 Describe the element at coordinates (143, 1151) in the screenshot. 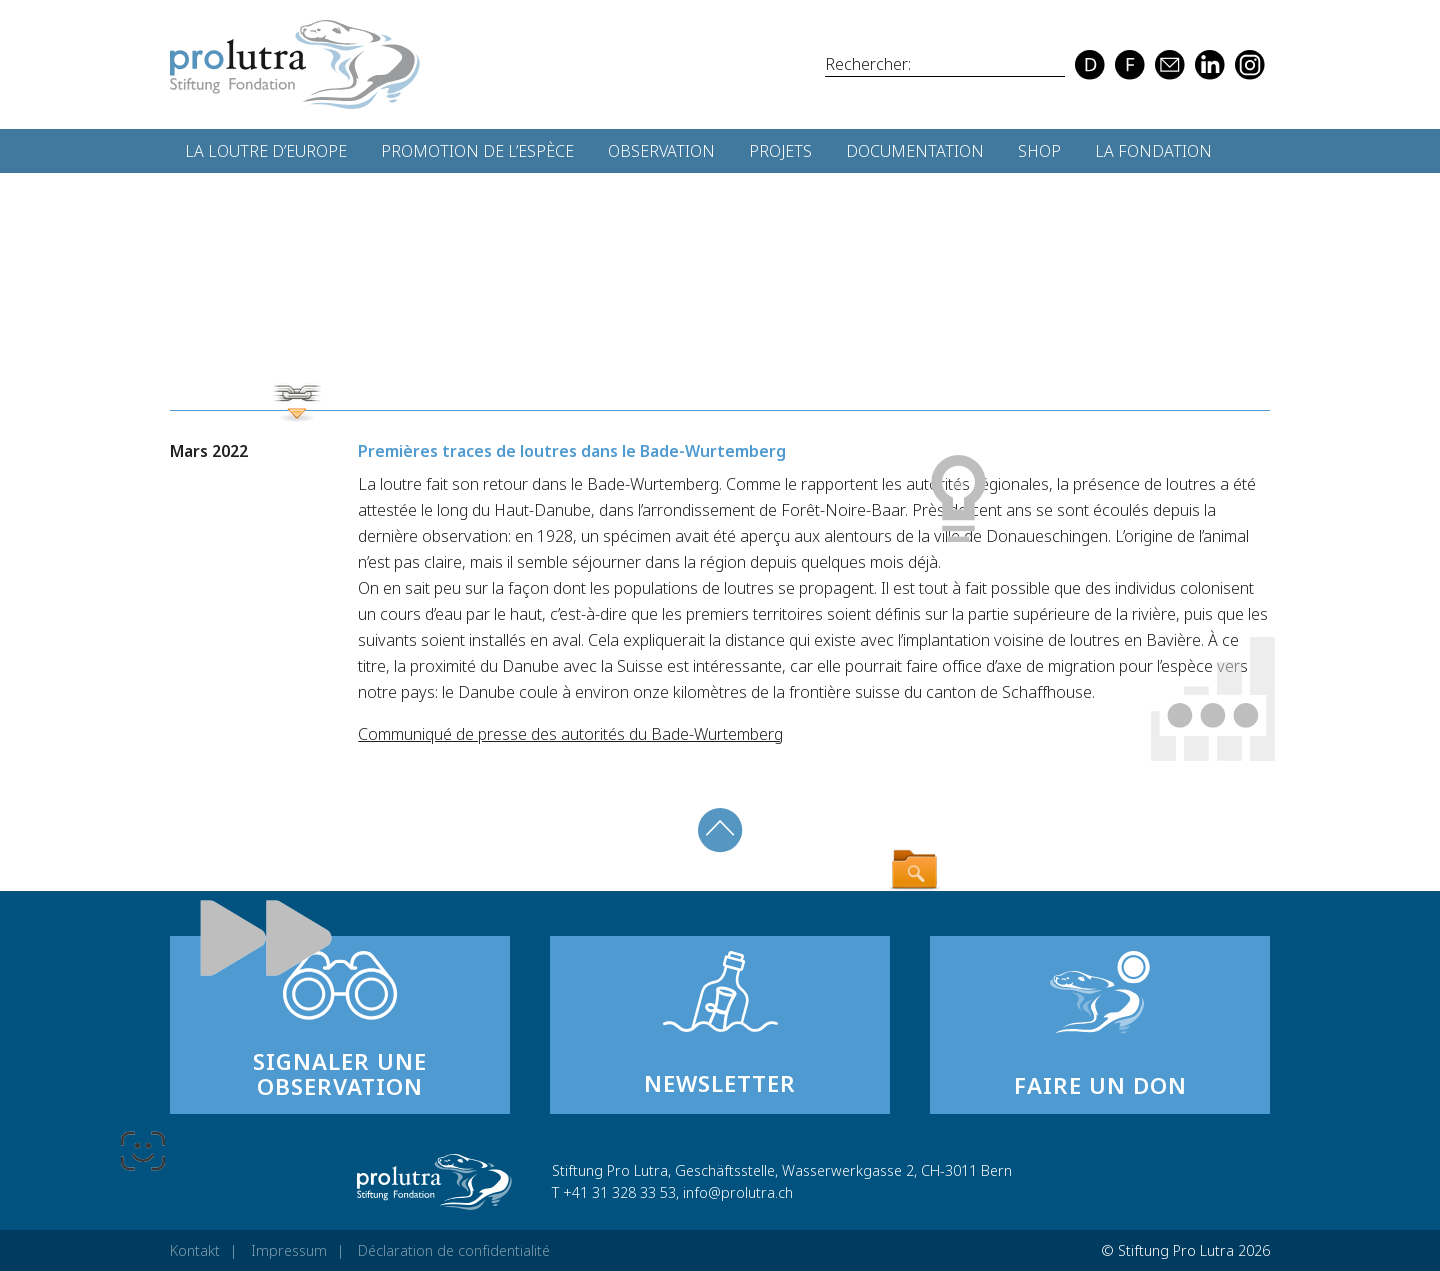

I see `face recognition authentication` at that location.